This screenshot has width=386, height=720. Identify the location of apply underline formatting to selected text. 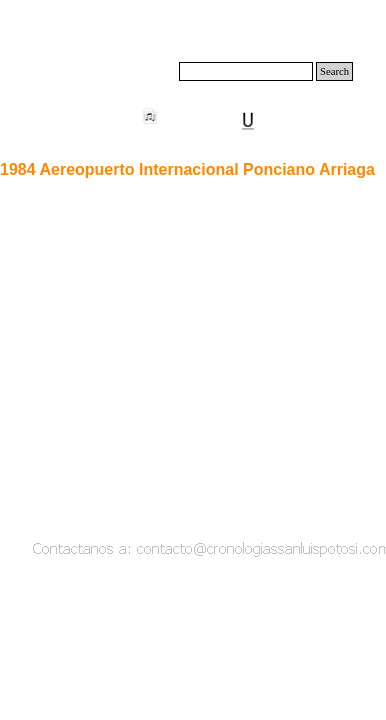
(248, 121).